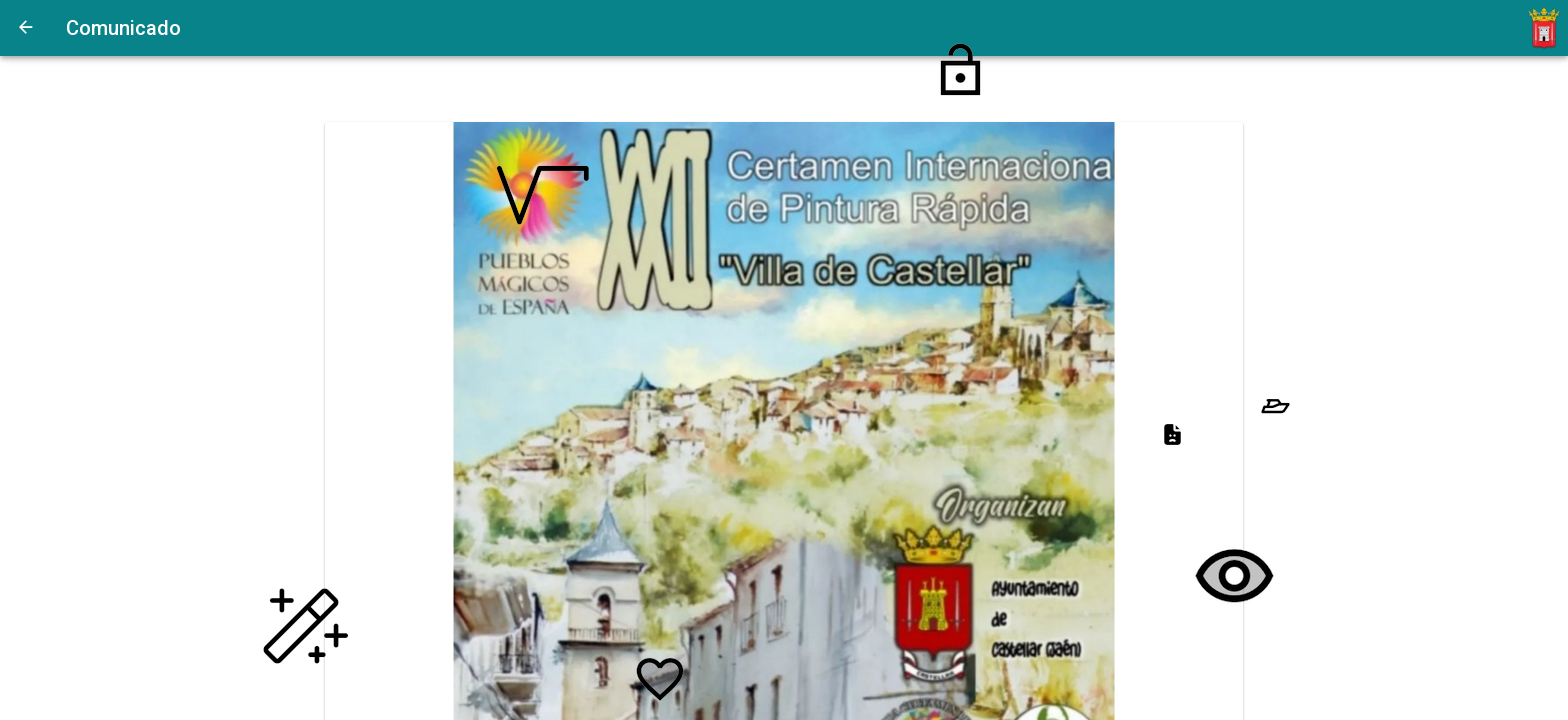 The height and width of the screenshot is (720, 1568). Describe the element at coordinates (1234, 577) in the screenshot. I see `toggle visibility of content or password` at that location.